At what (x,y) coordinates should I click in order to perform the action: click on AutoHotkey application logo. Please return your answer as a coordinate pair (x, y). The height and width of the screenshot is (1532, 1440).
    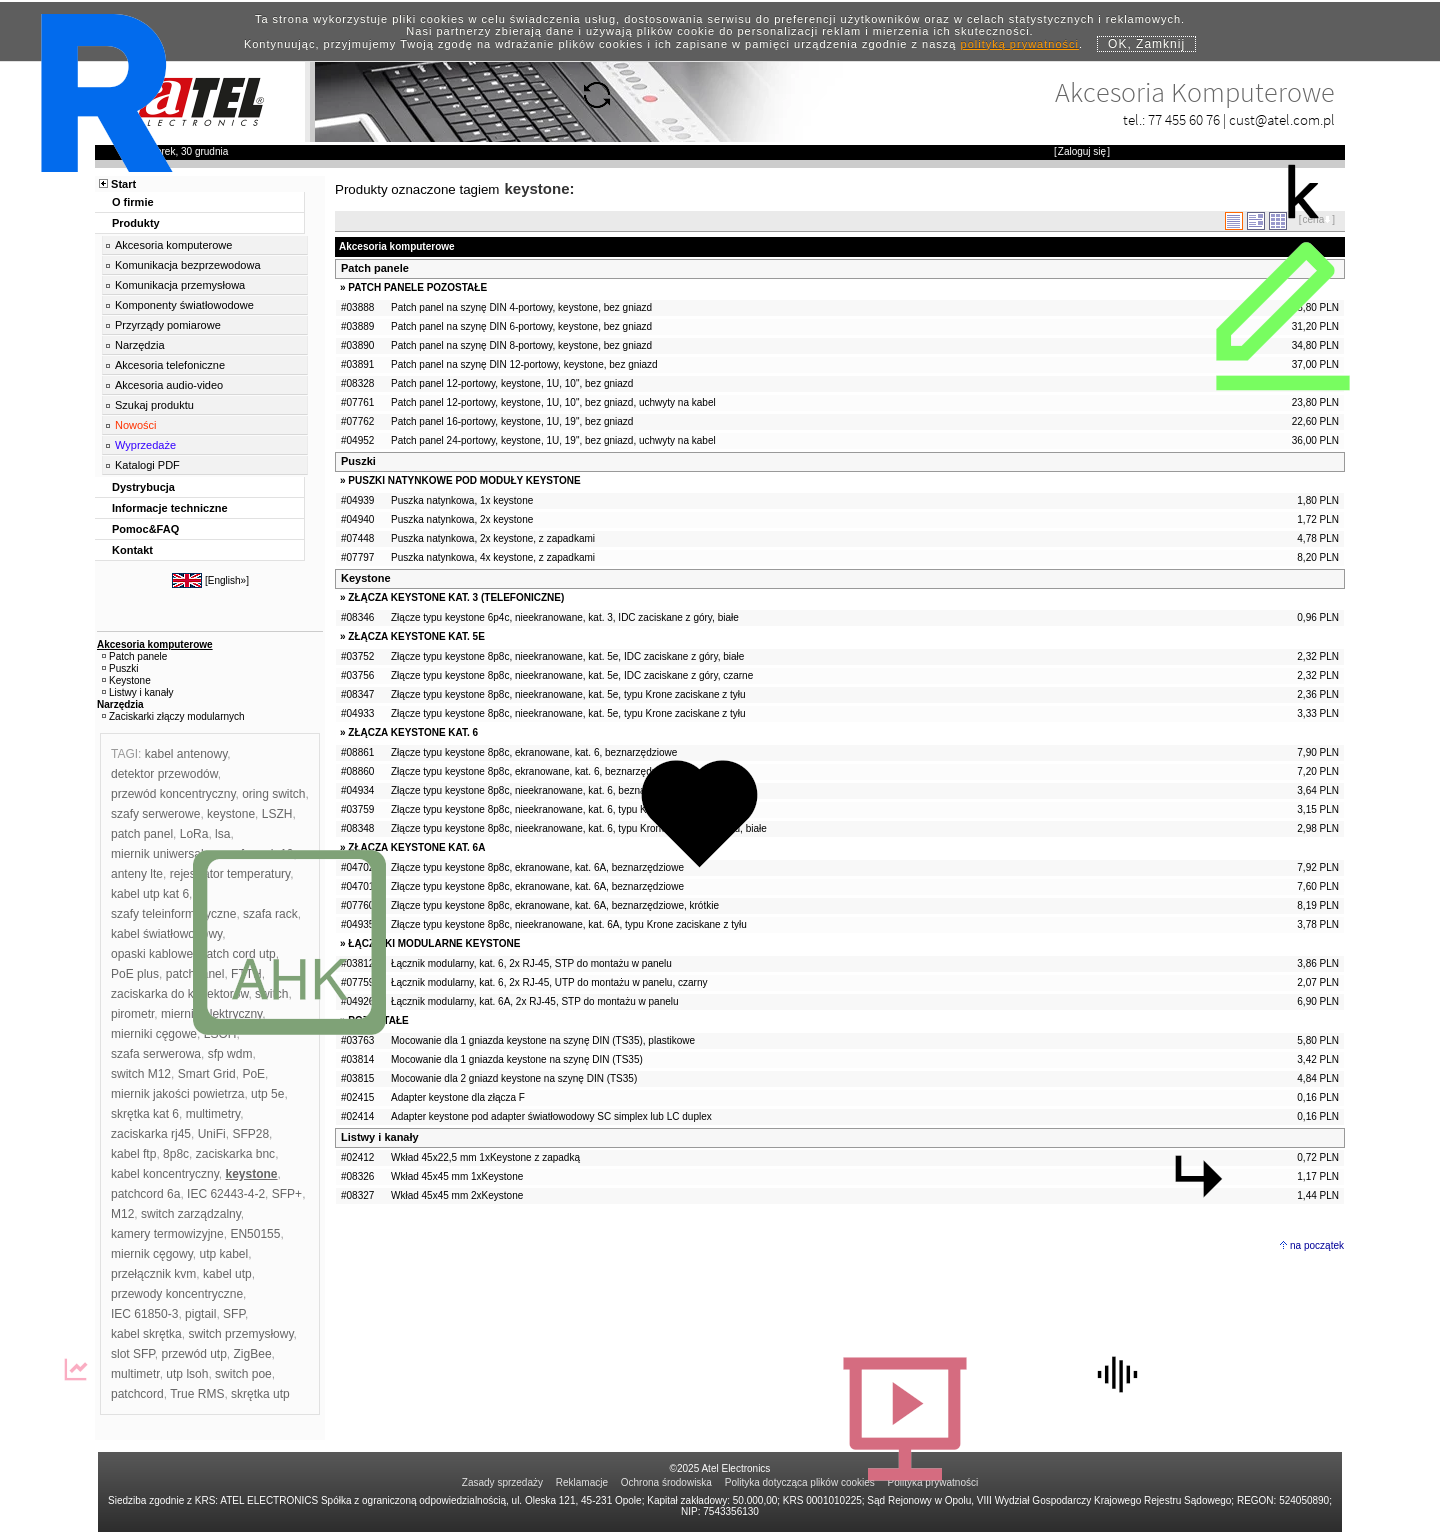
    Looking at the image, I should click on (289, 942).